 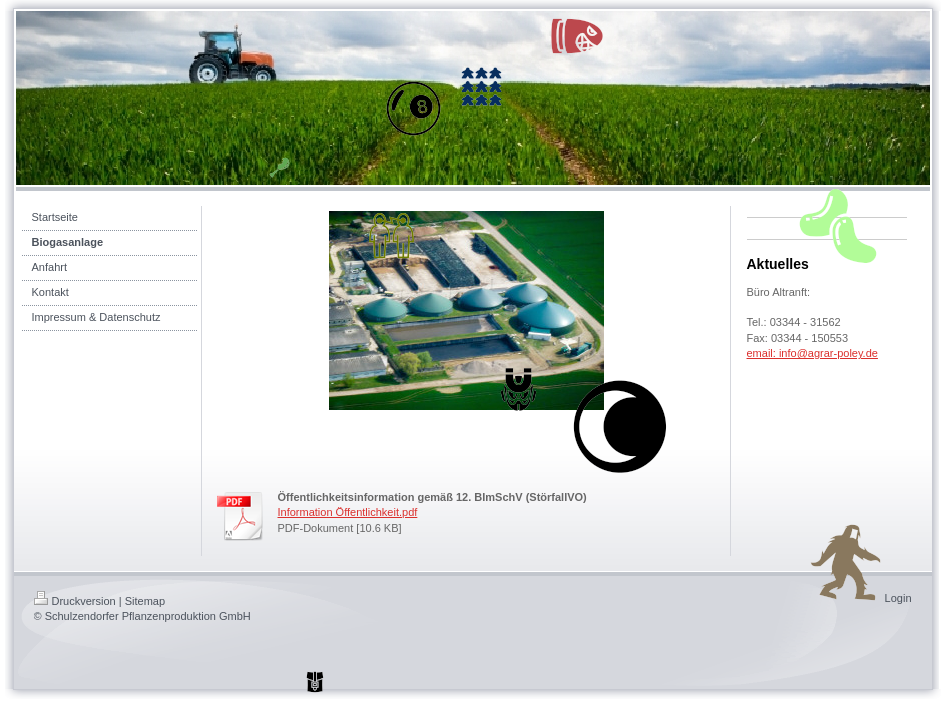 I want to click on select the magnet man character, so click(x=518, y=389).